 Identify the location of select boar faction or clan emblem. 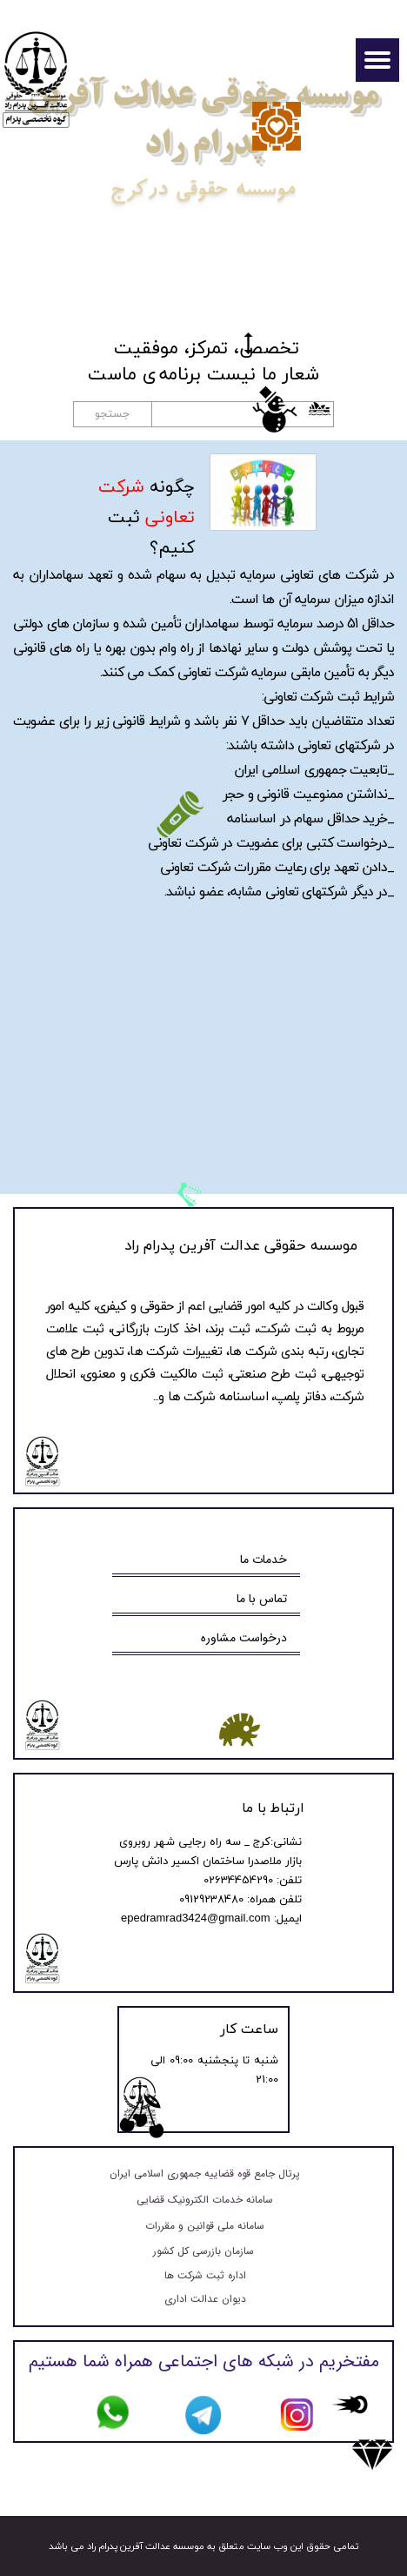
(239, 1729).